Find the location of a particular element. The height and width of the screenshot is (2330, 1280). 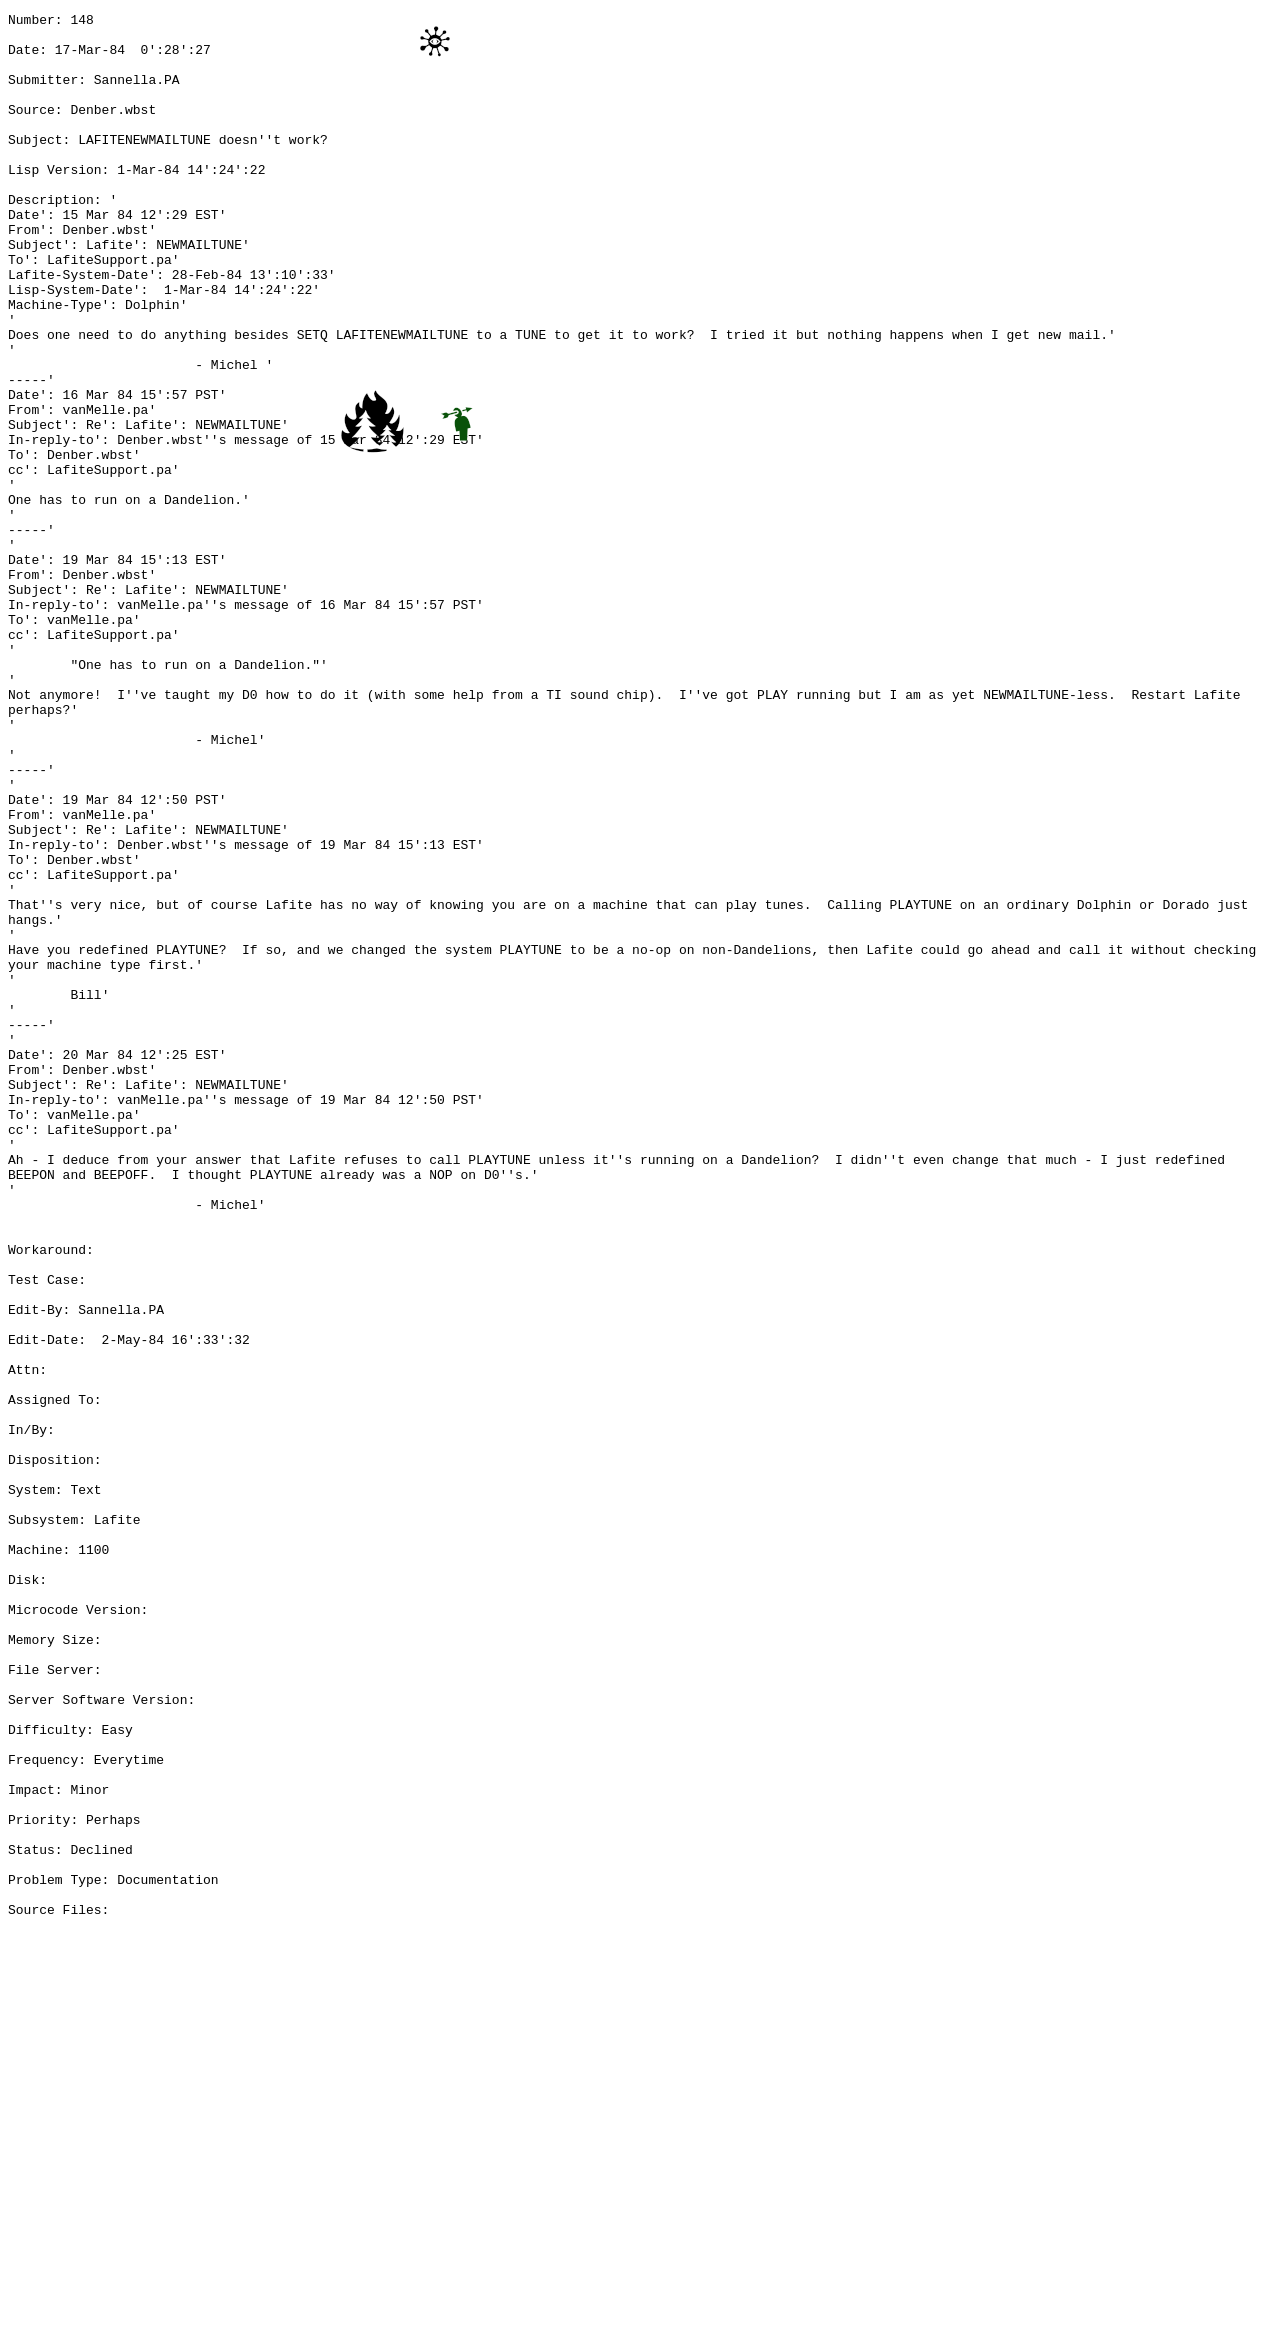

indicates a critical hit or headshot in gameplay is located at coordinates (458, 424).